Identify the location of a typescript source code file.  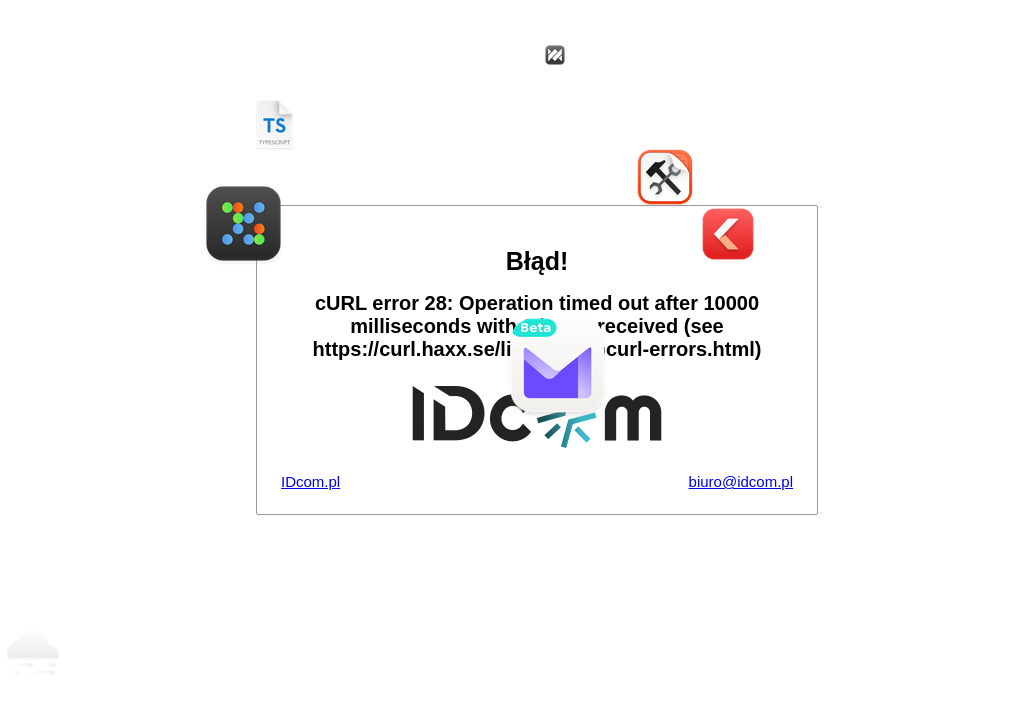
(274, 125).